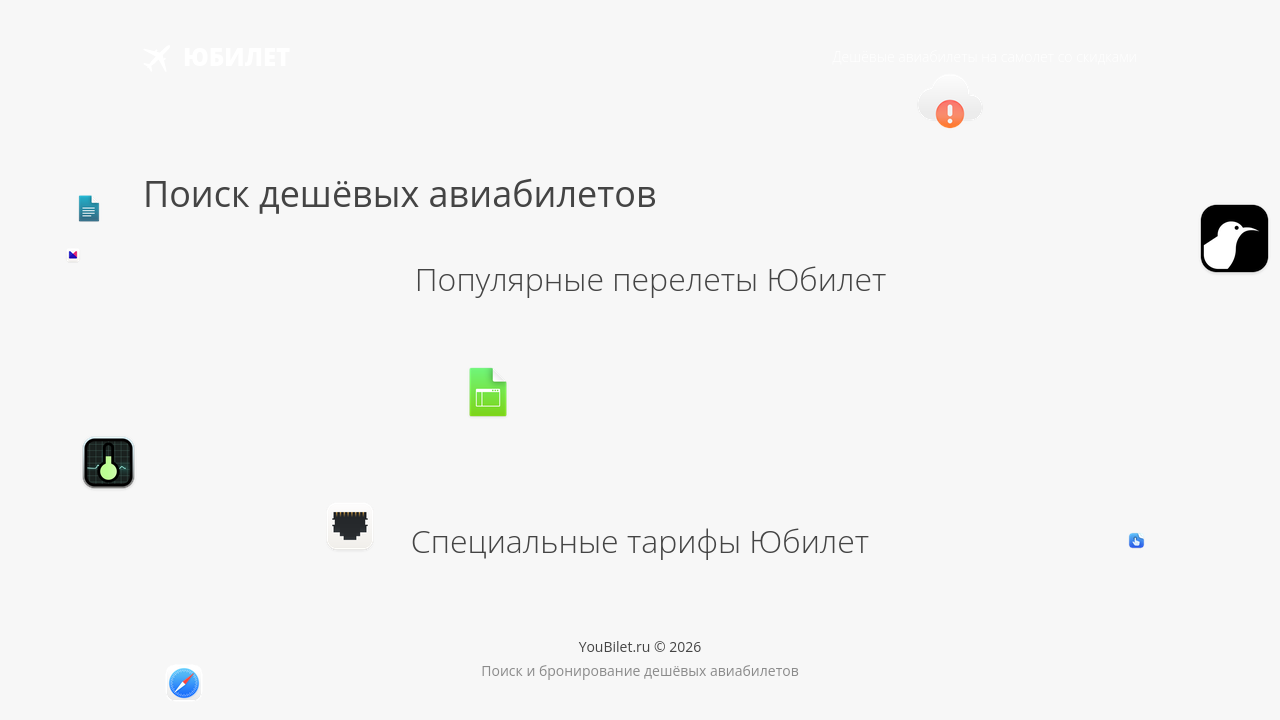 The width and height of the screenshot is (1280, 720). What do you see at coordinates (1136, 540) in the screenshot?
I see `open touchscreen settings and preferences` at bounding box center [1136, 540].